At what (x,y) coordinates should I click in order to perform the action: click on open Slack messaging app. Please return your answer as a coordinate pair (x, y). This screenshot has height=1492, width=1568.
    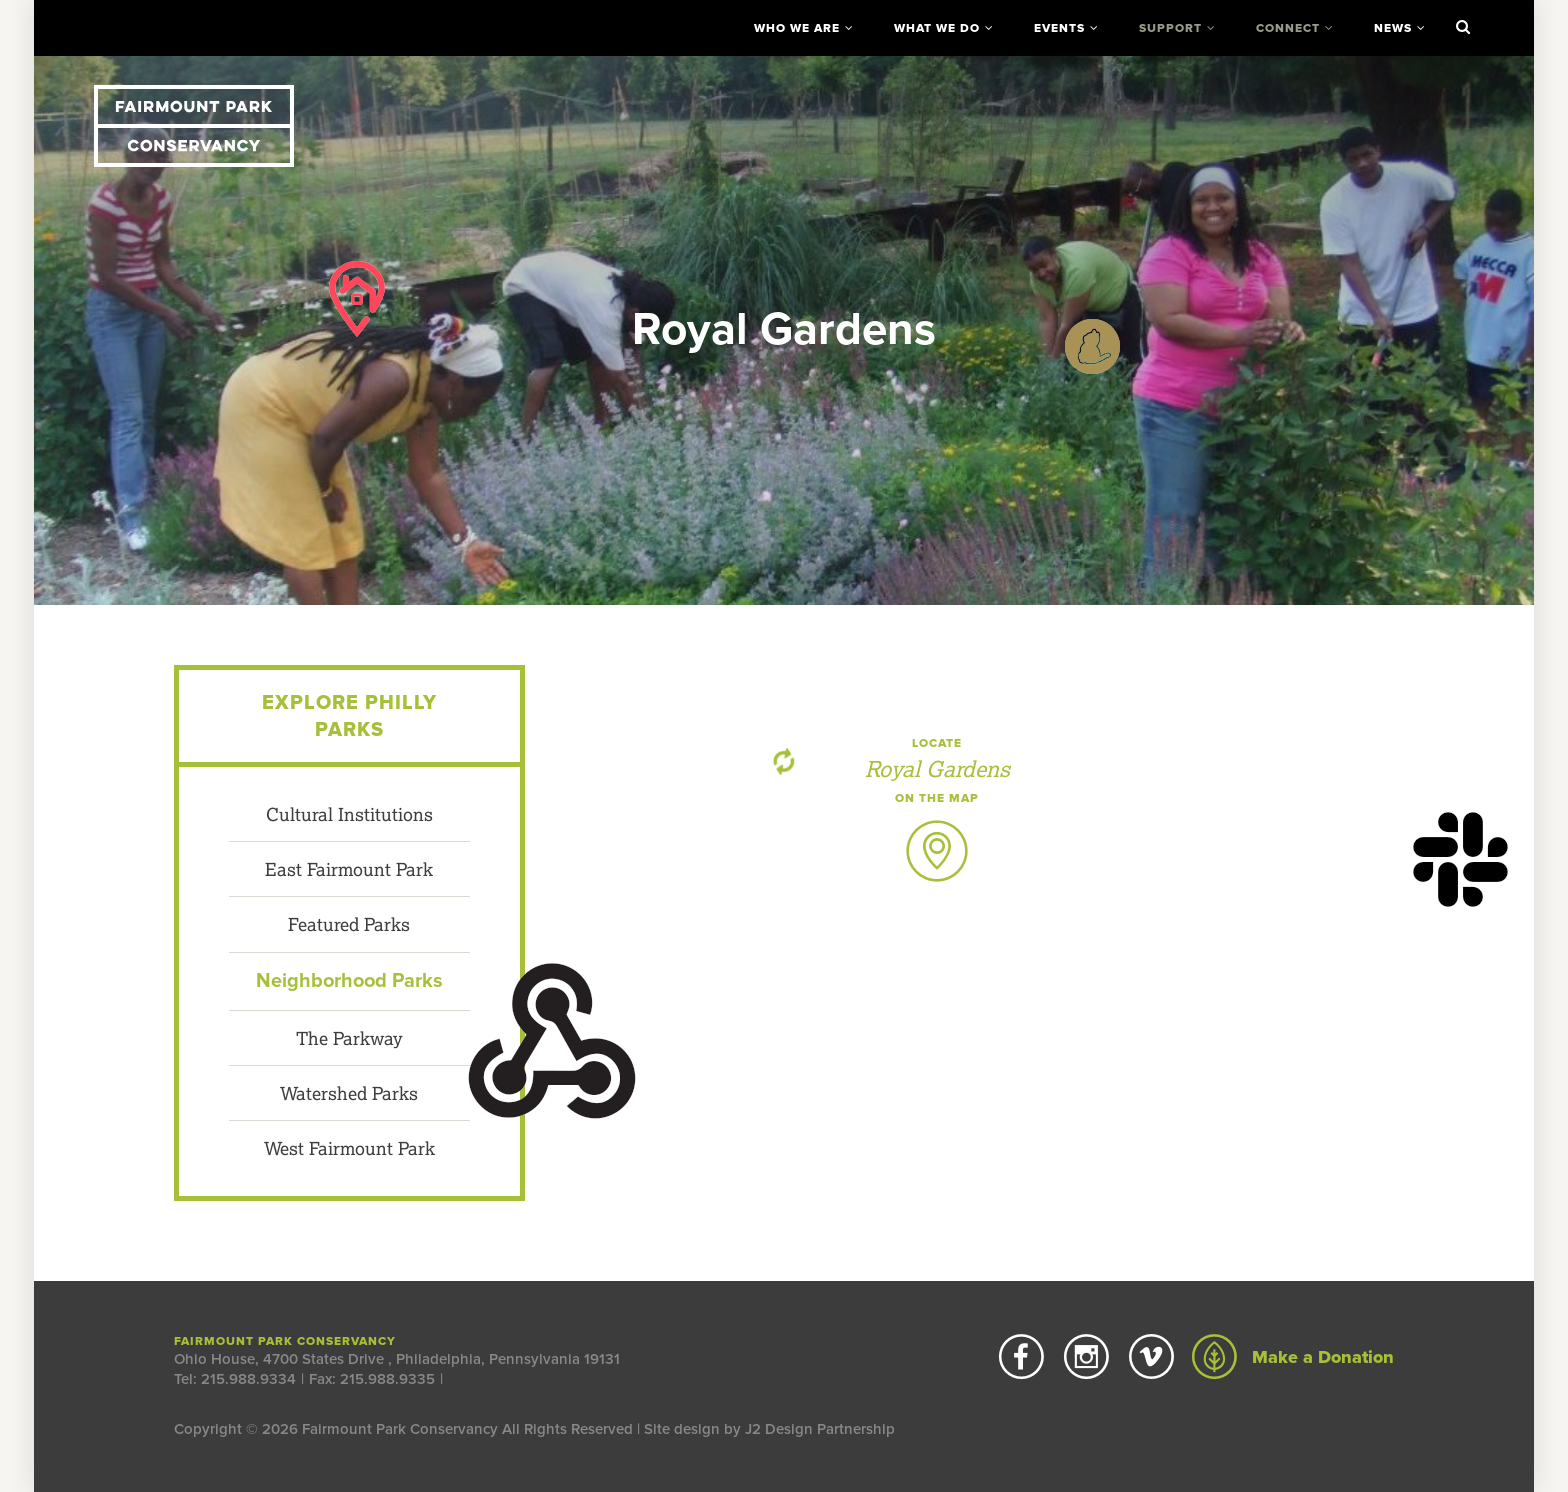
    Looking at the image, I should click on (1460, 859).